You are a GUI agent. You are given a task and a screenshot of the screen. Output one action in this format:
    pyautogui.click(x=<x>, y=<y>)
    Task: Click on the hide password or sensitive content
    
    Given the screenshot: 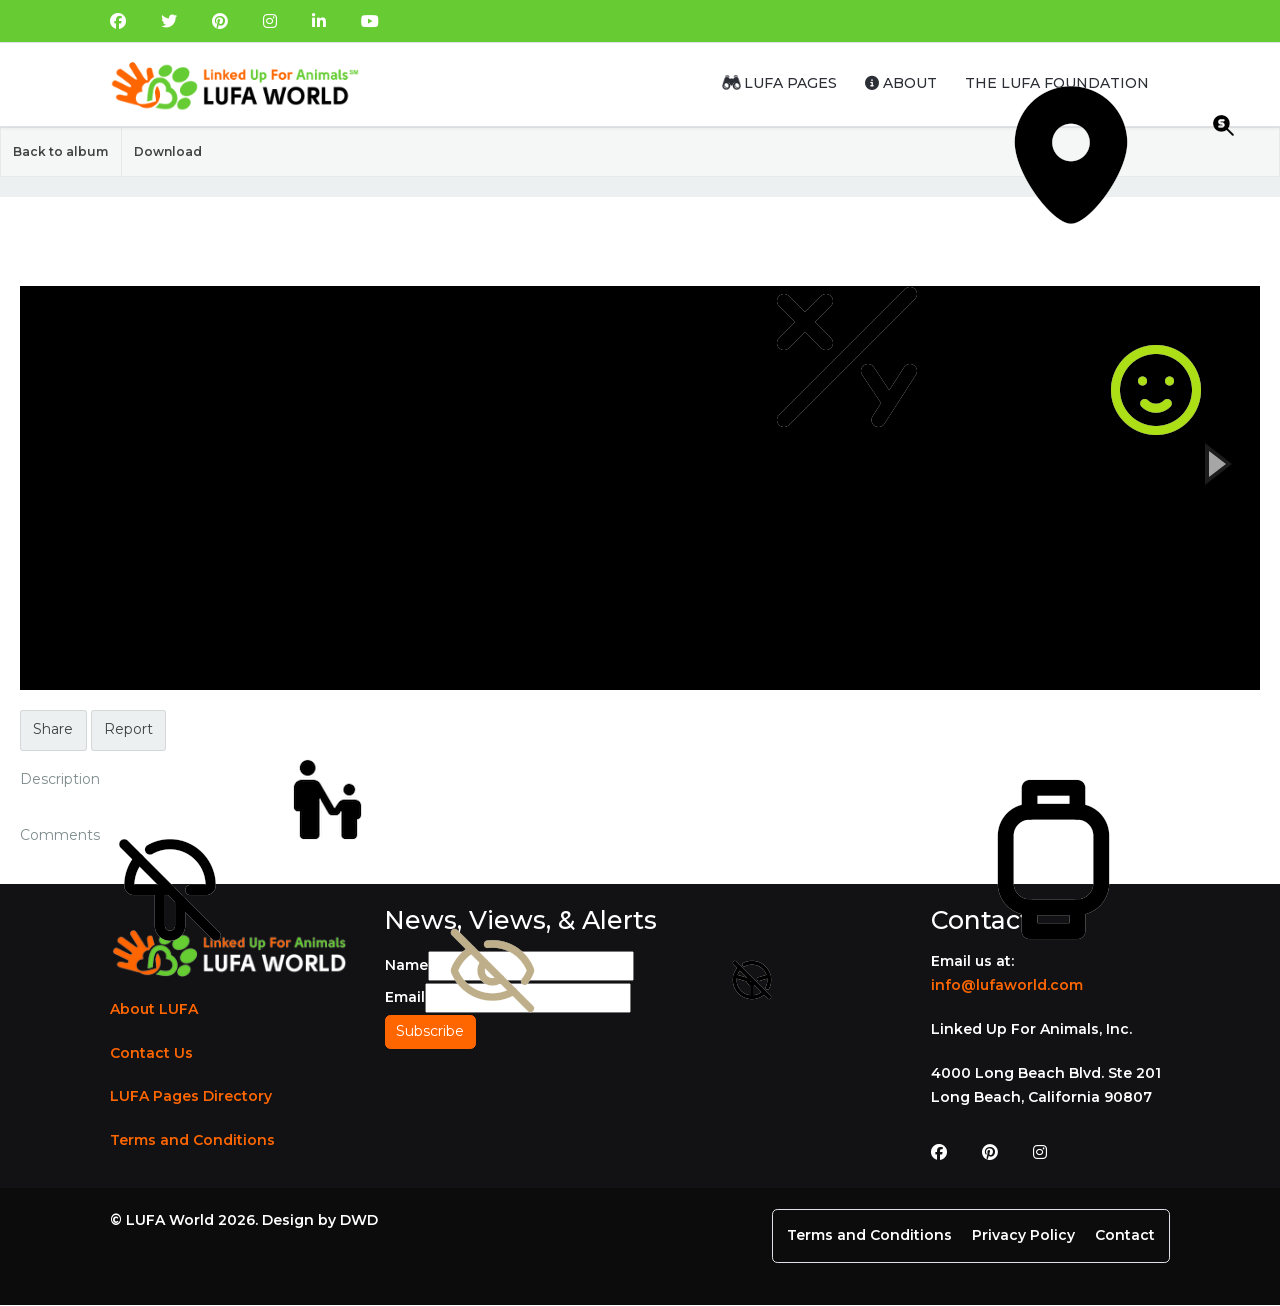 What is the action you would take?
    pyautogui.click(x=492, y=970)
    